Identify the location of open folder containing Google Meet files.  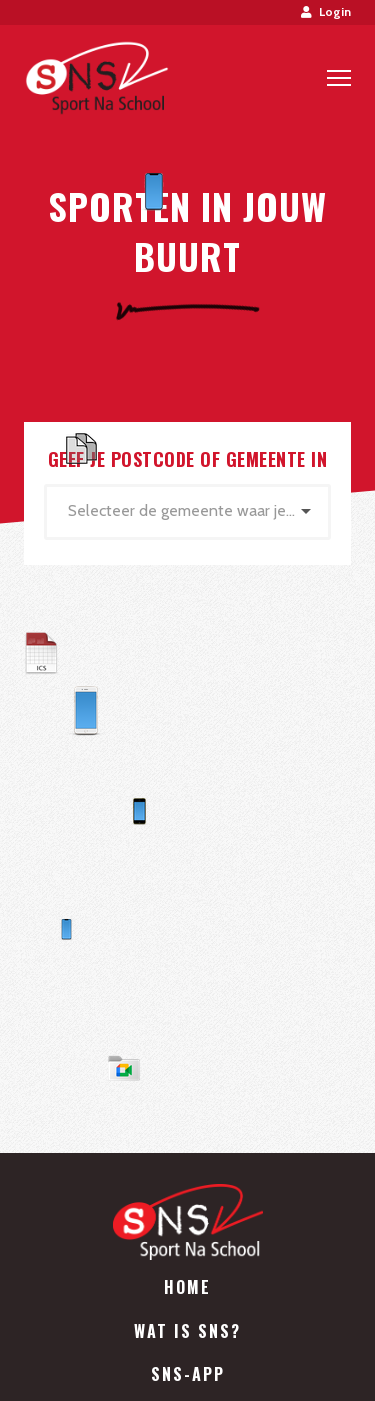
(124, 1069).